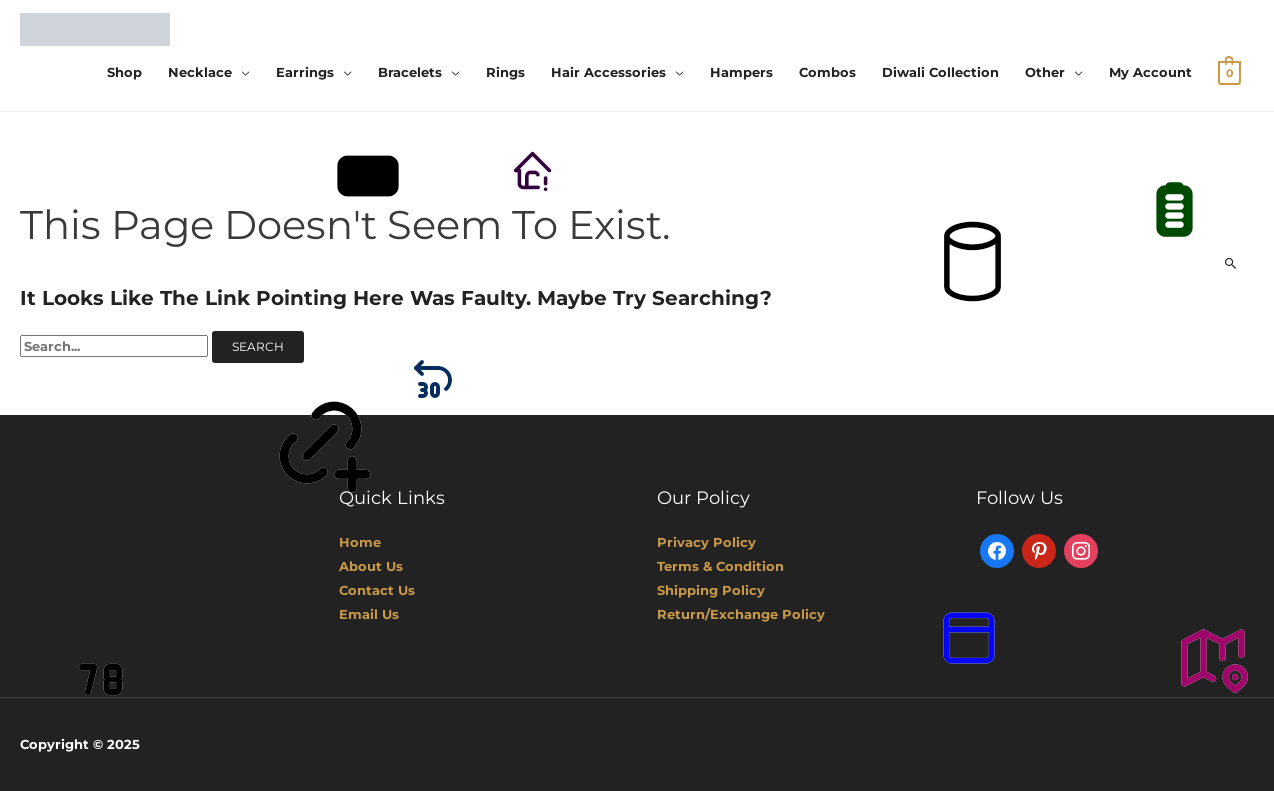 This screenshot has width=1274, height=791. I want to click on set image crop to 3:2 aspect ratio, so click(368, 176).